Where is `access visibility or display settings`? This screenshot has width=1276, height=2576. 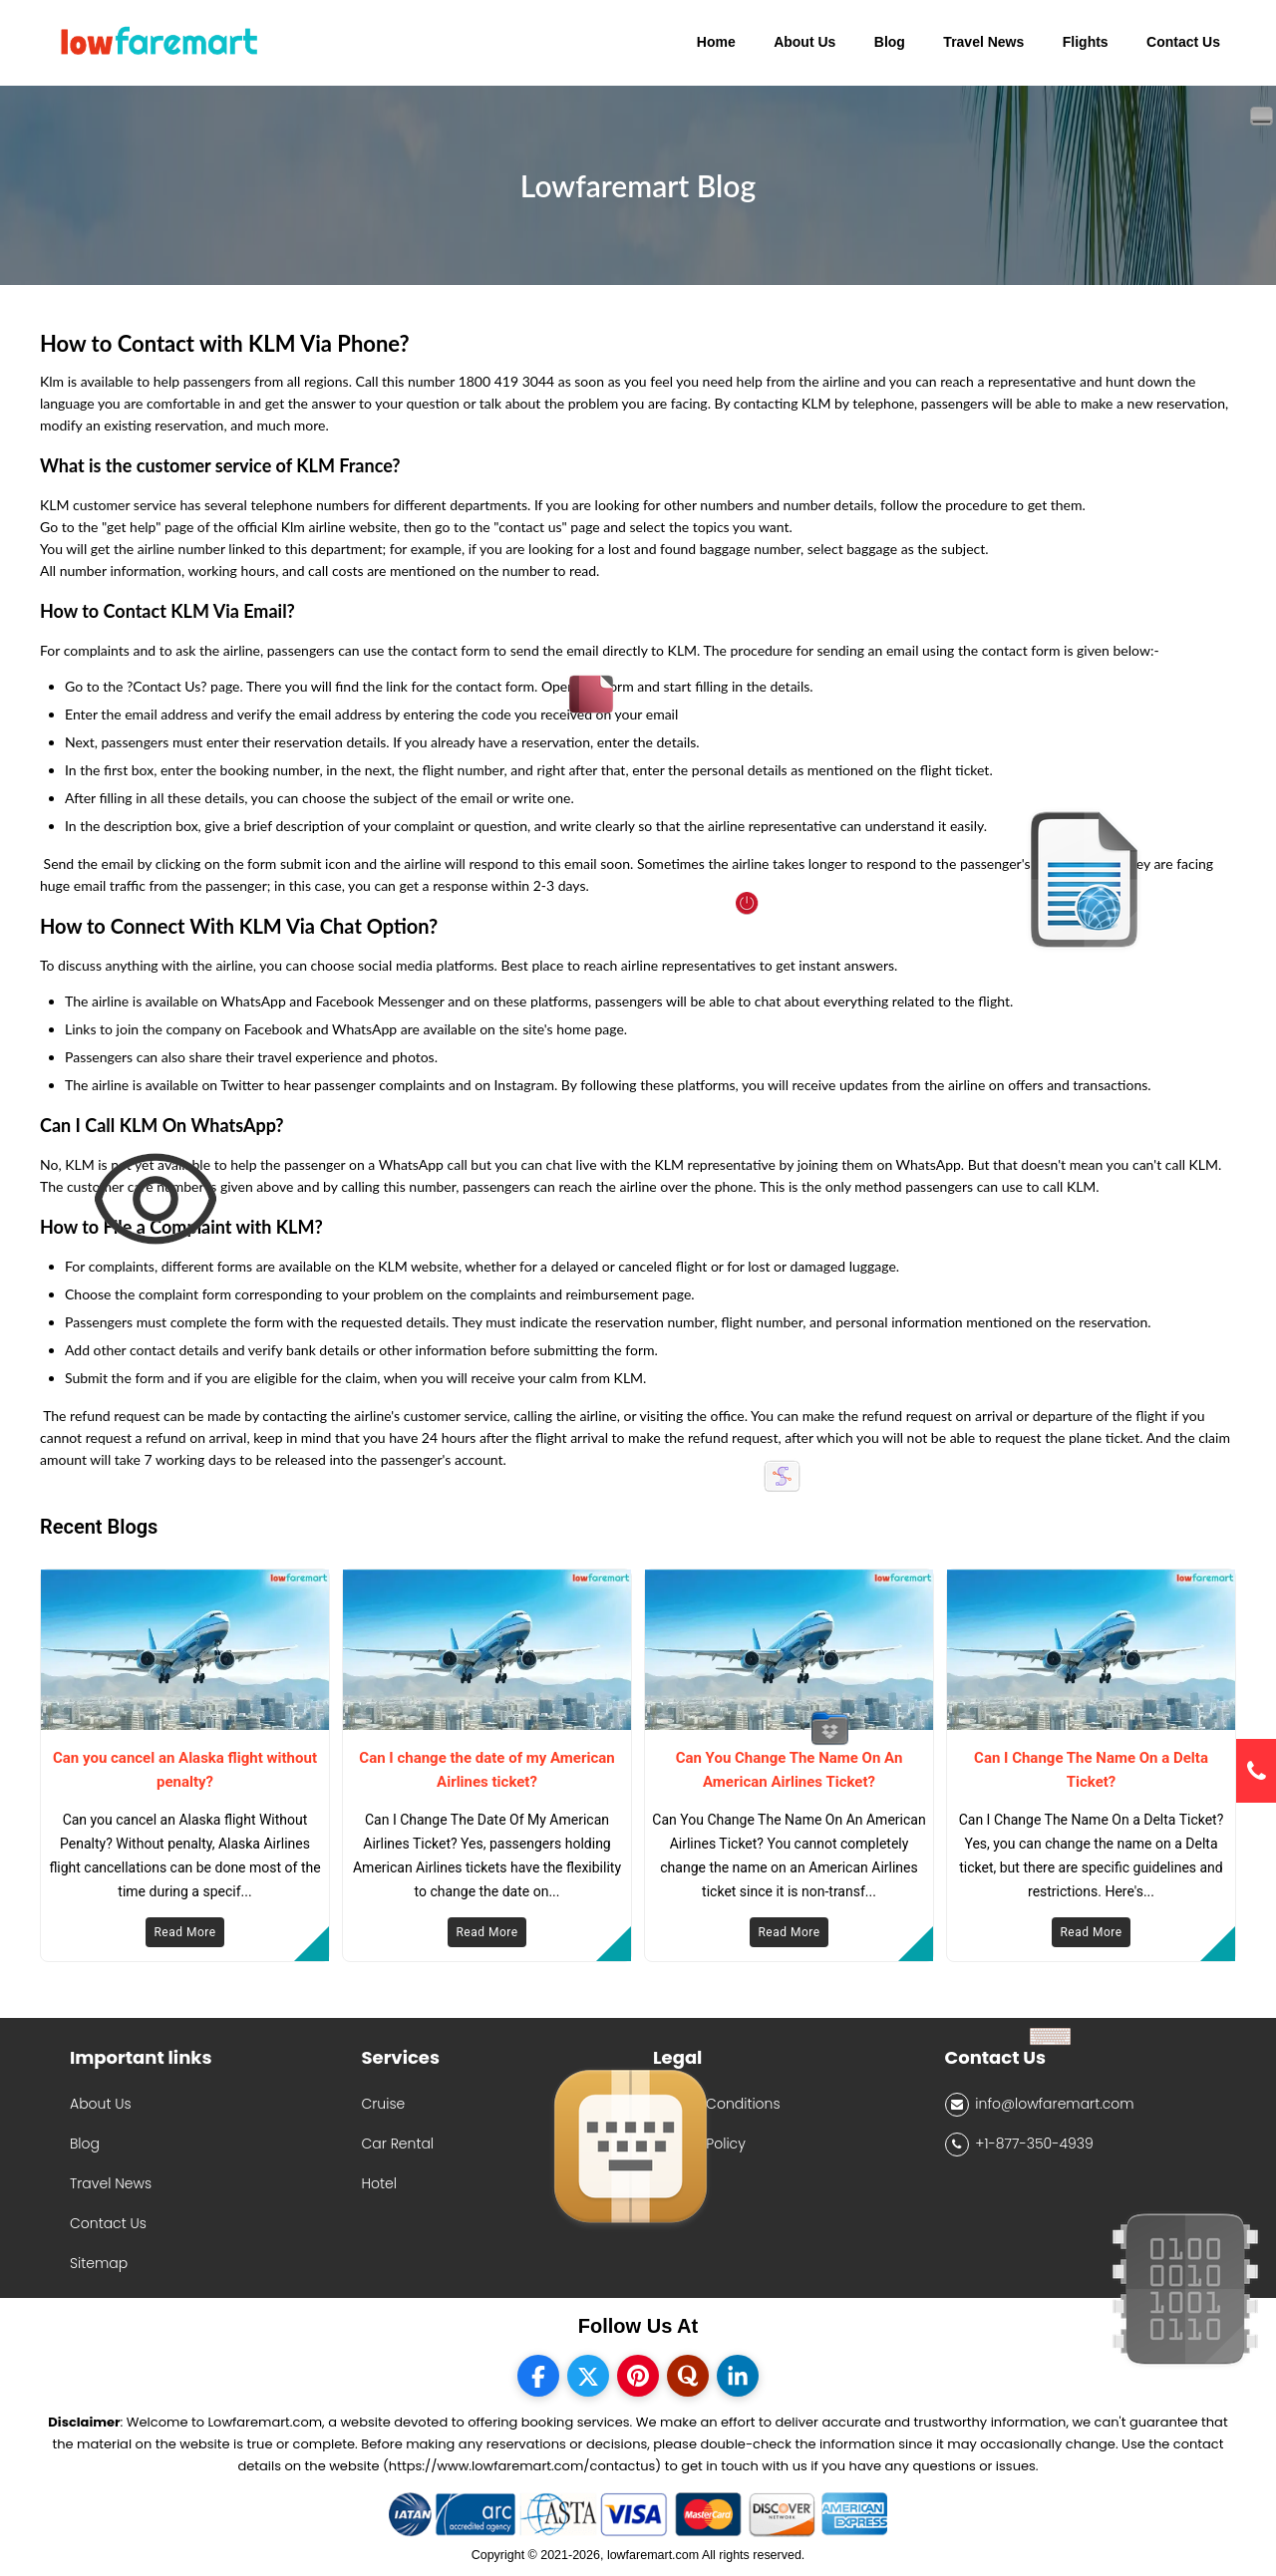
access visibility or display settings is located at coordinates (156, 1199).